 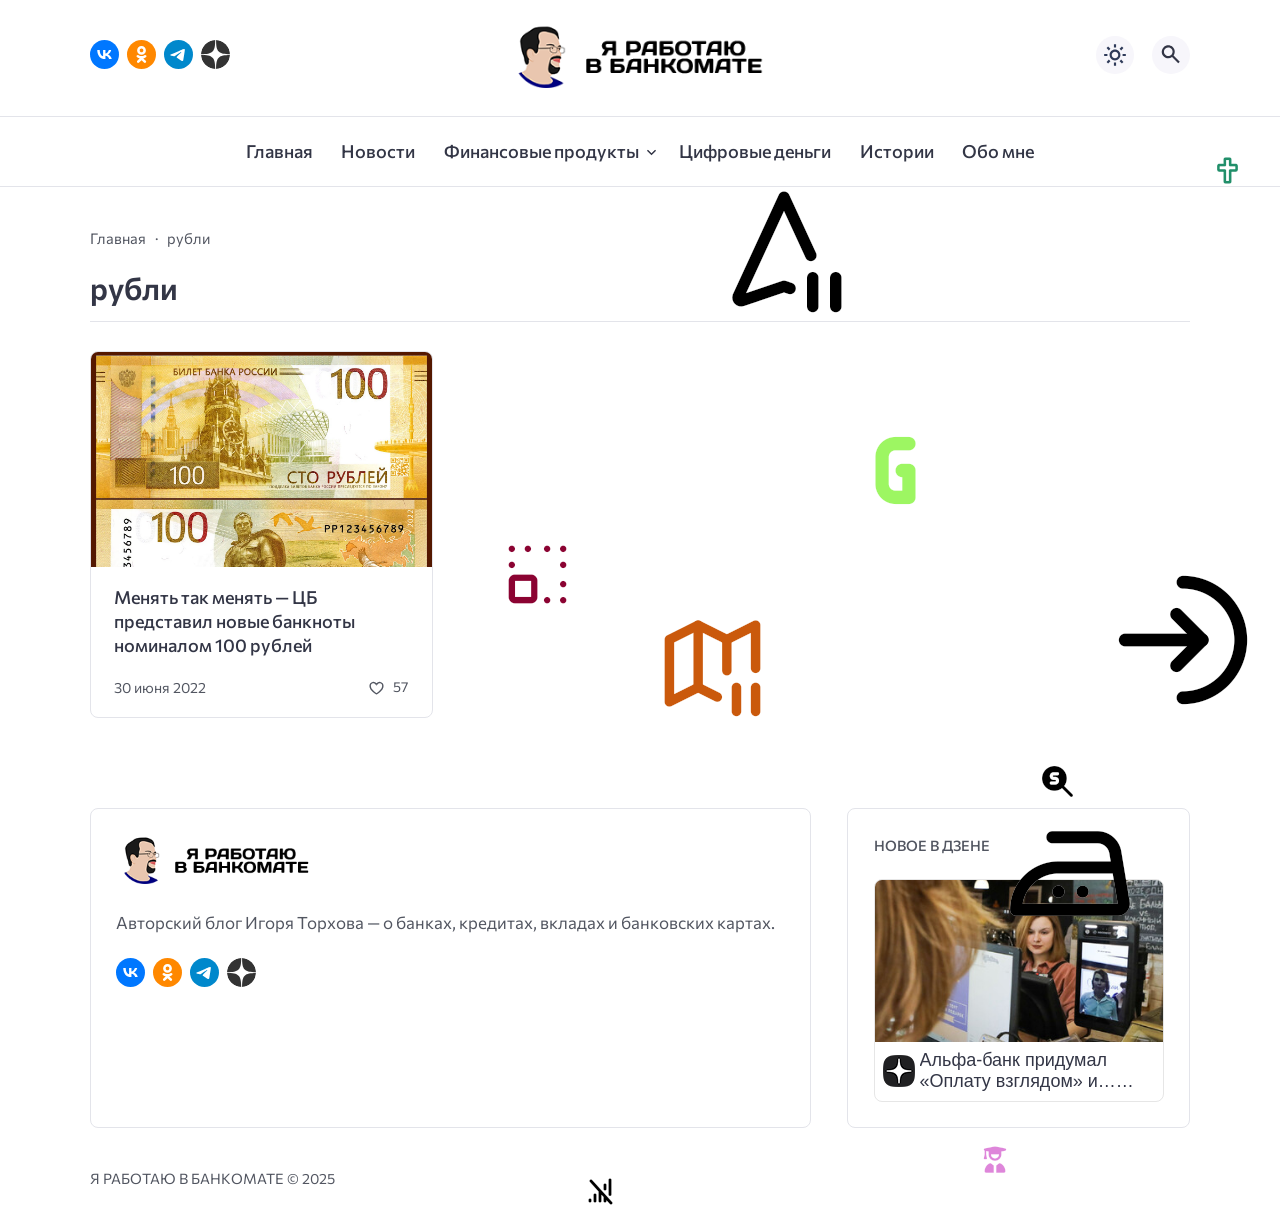 What do you see at coordinates (1070, 873) in the screenshot?
I see `iron clothing or fabric items` at bounding box center [1070, 873].